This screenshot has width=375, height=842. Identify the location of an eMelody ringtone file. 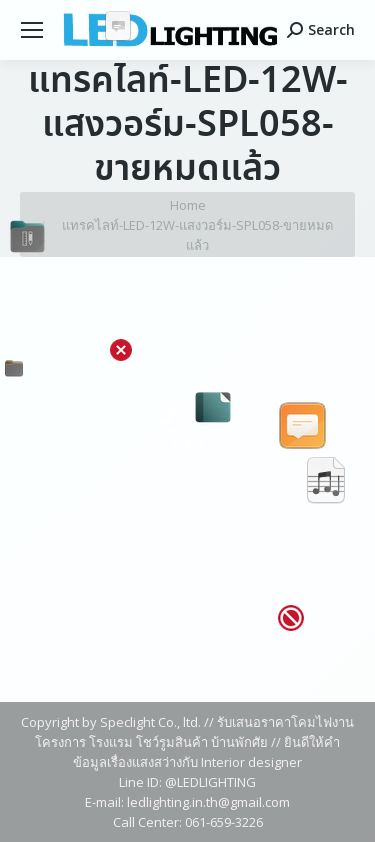
(326, 480).